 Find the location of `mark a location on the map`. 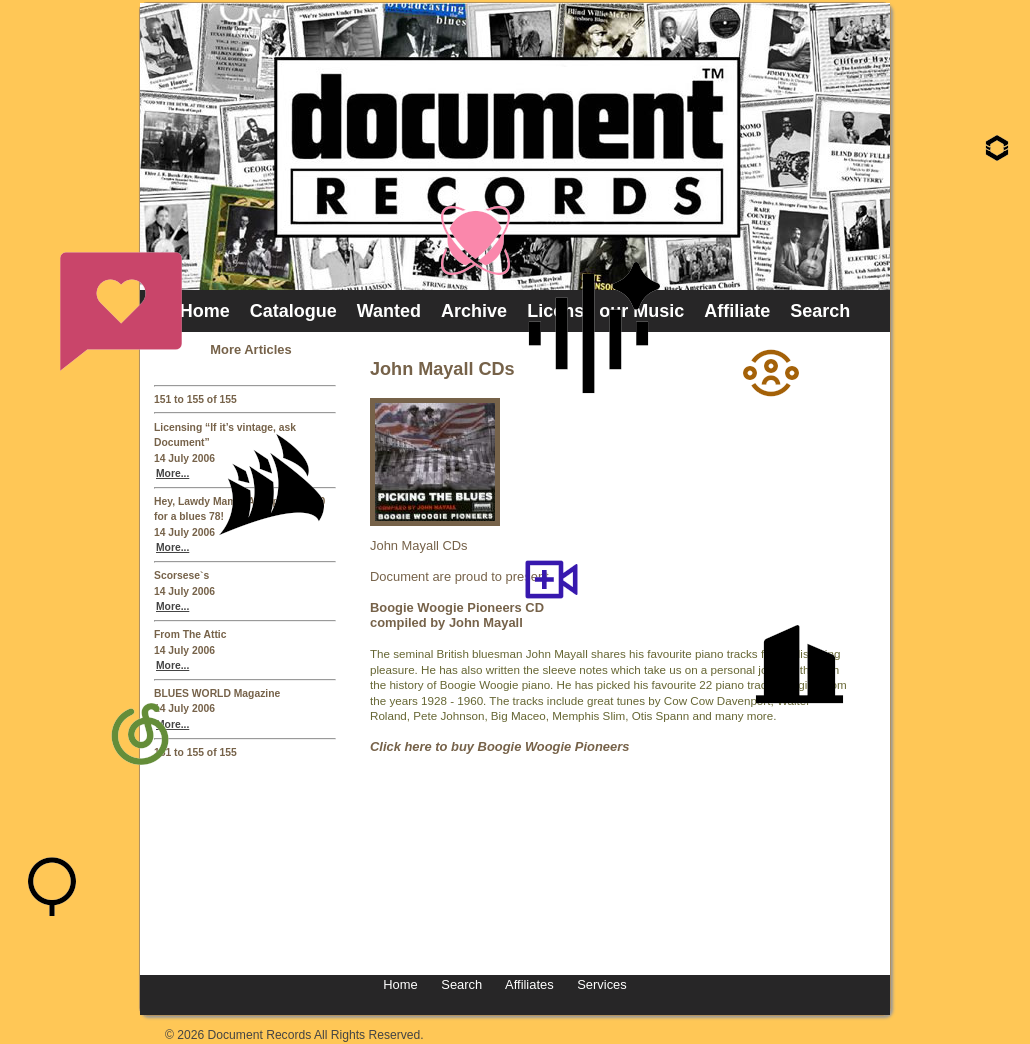

mark a location on the map is located at coordinates (52, 884).